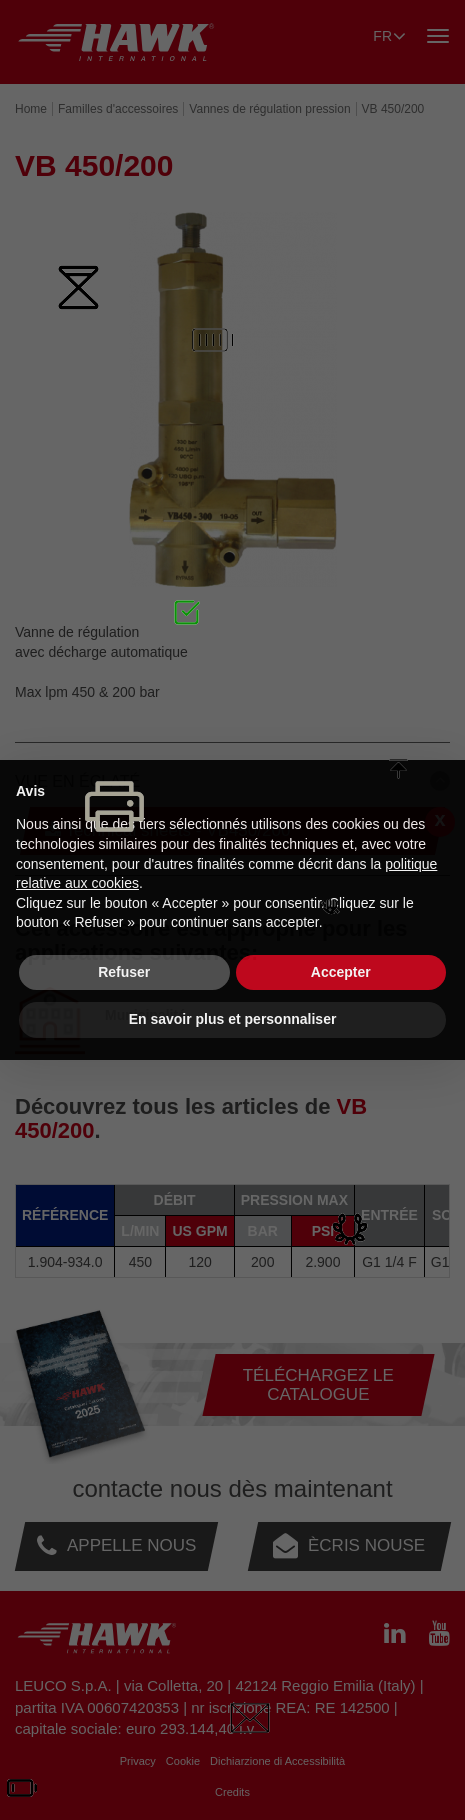 This screenshot has height=1820, width=465. What do you see at coordinates (250, 1718) in the screenshot?
I see `open your inbox` at bounding box center [250, 1718].